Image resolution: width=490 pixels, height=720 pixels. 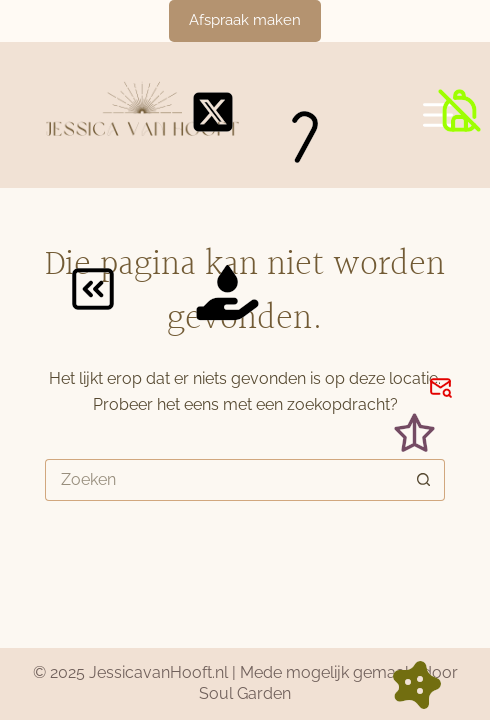 I want to click on no backpack allowed, so click(x=459, y=110).